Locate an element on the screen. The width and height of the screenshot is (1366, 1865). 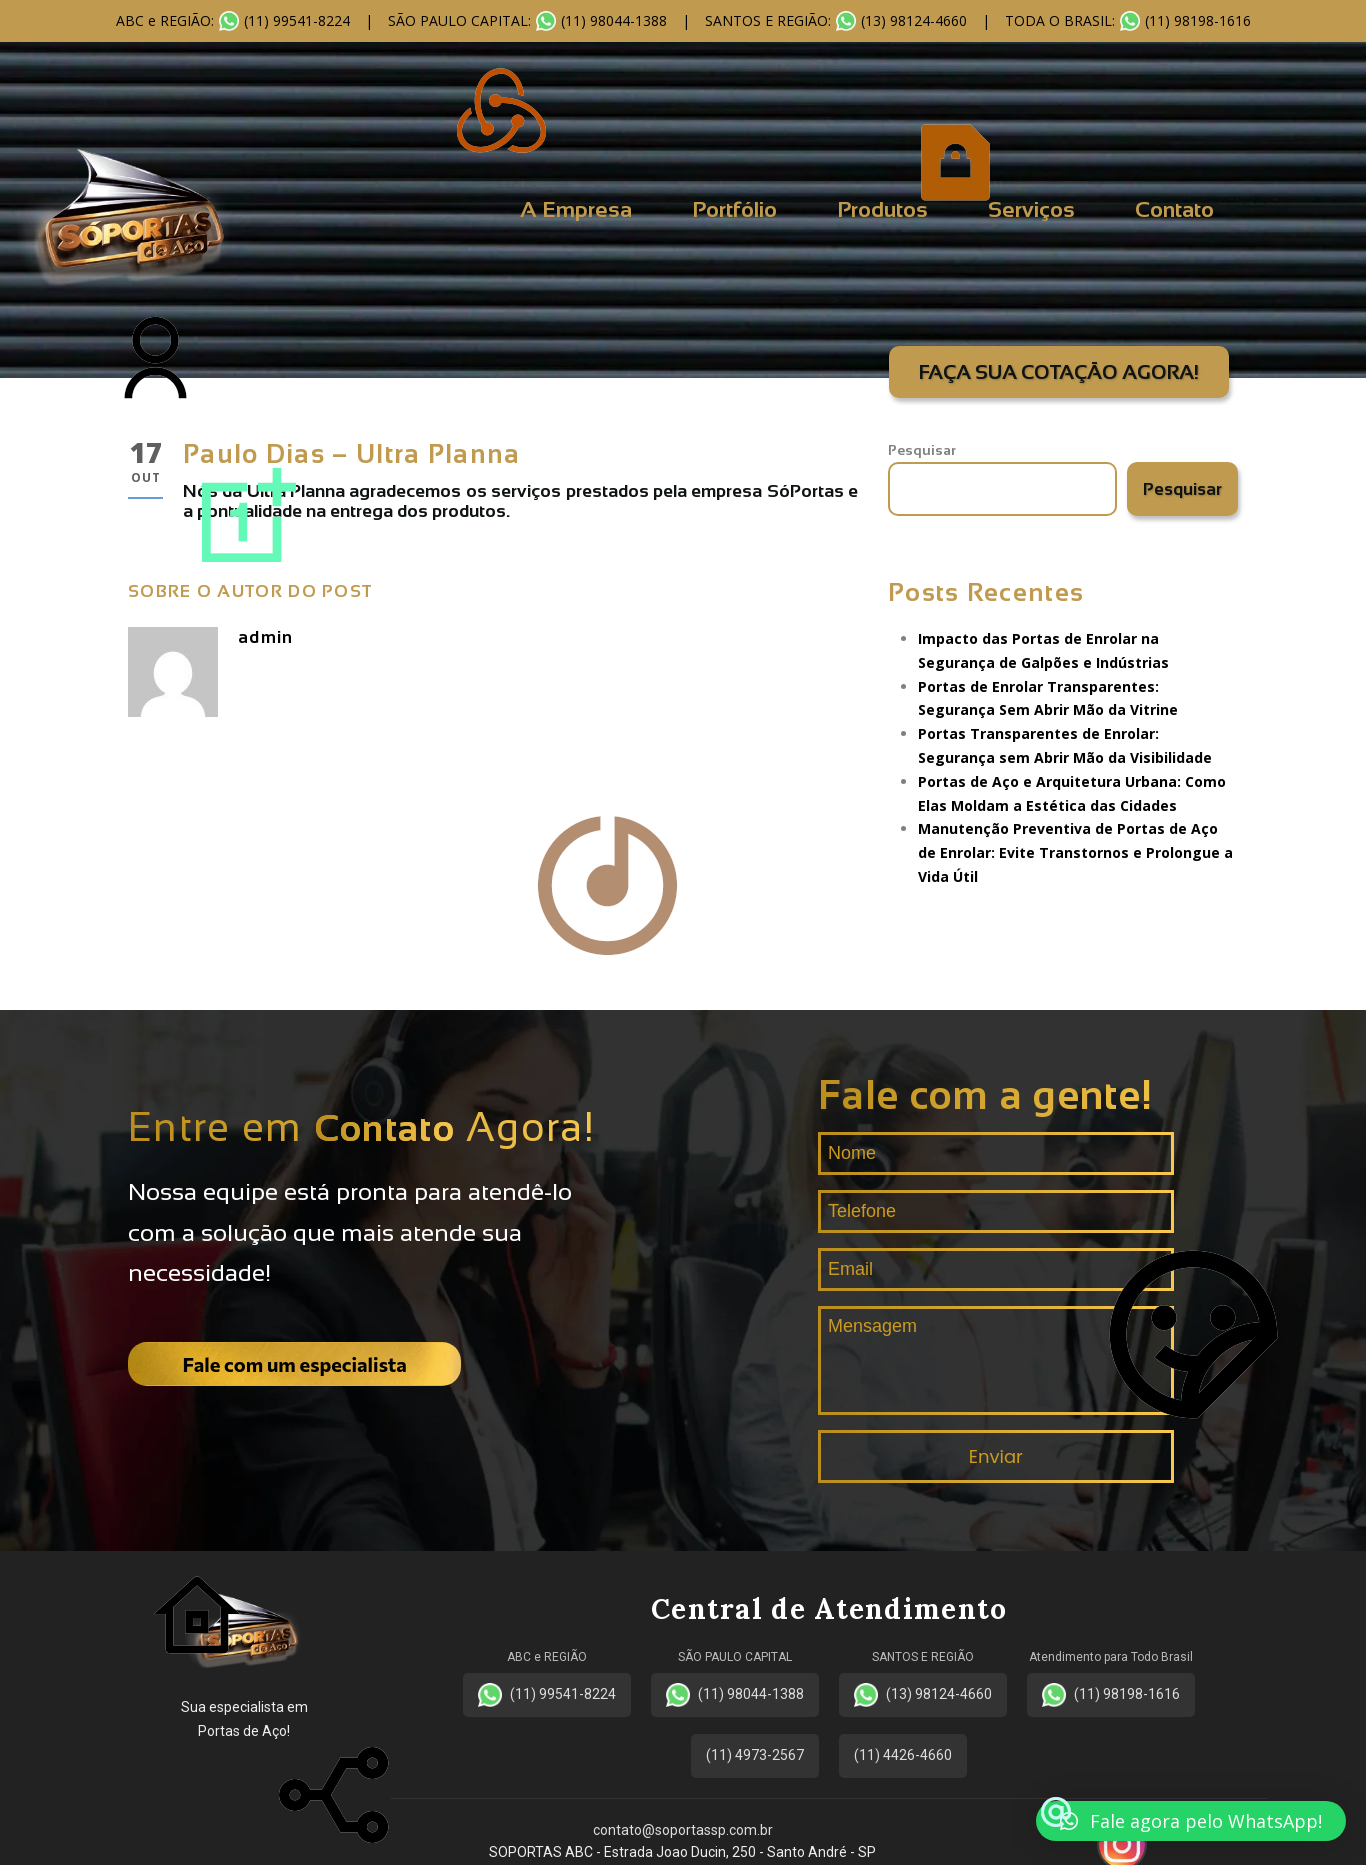
view your profile is located at coordinates (155, 359).